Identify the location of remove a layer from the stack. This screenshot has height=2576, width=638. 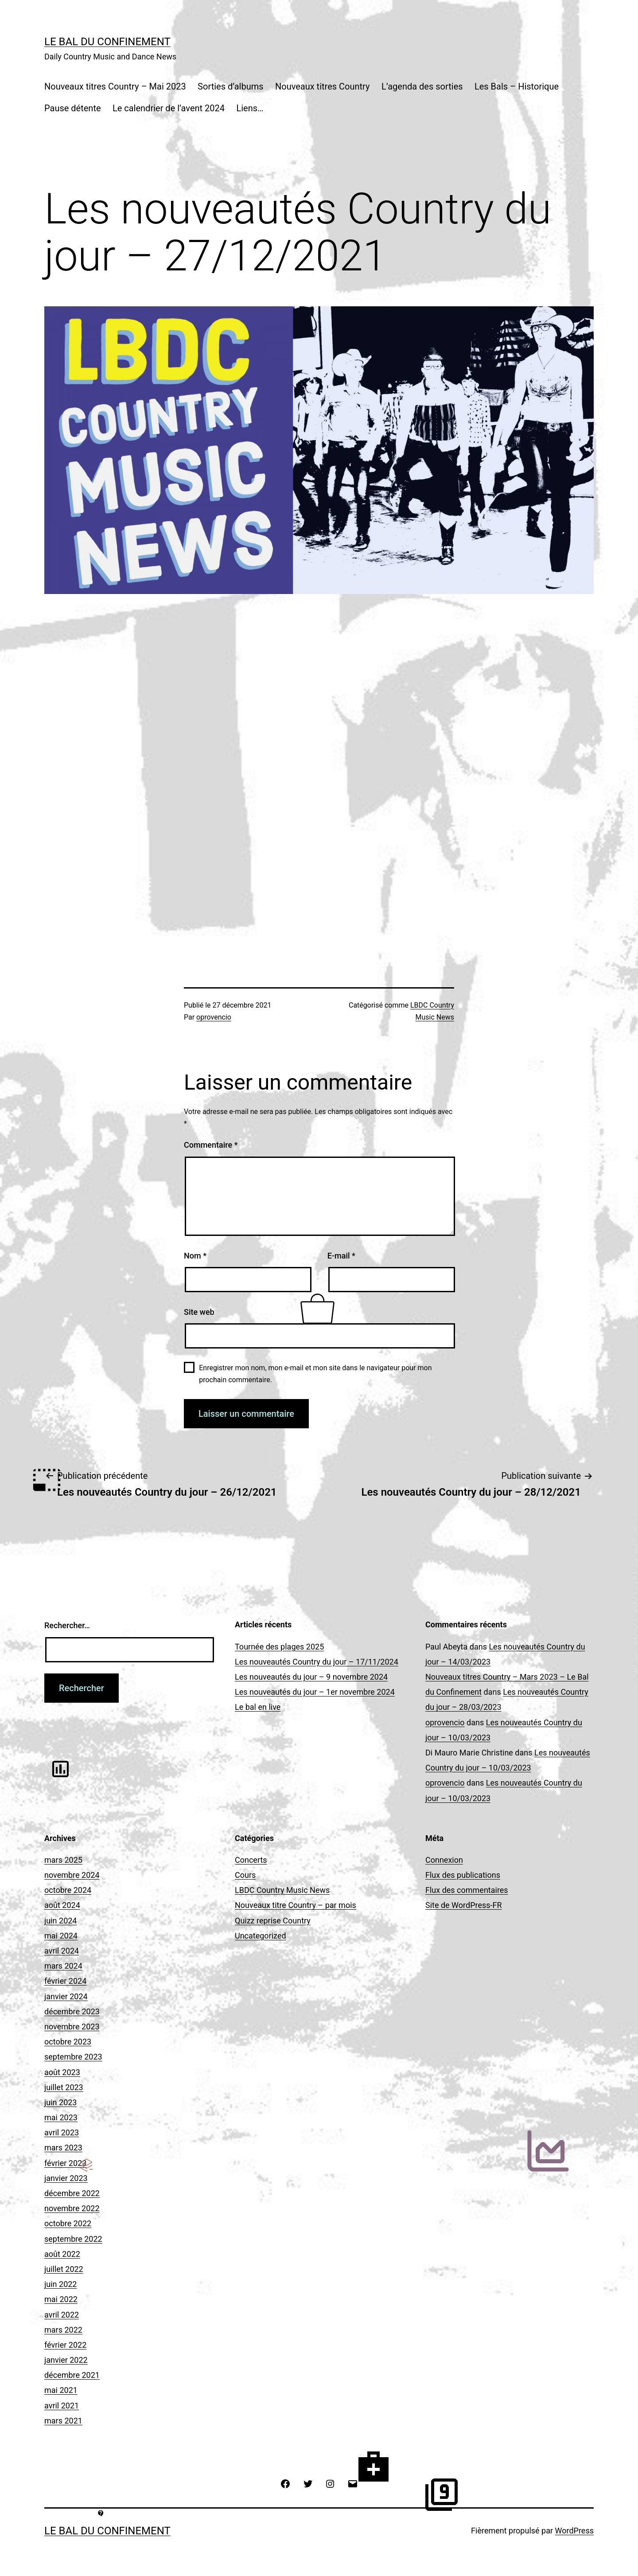
(86, 2165).